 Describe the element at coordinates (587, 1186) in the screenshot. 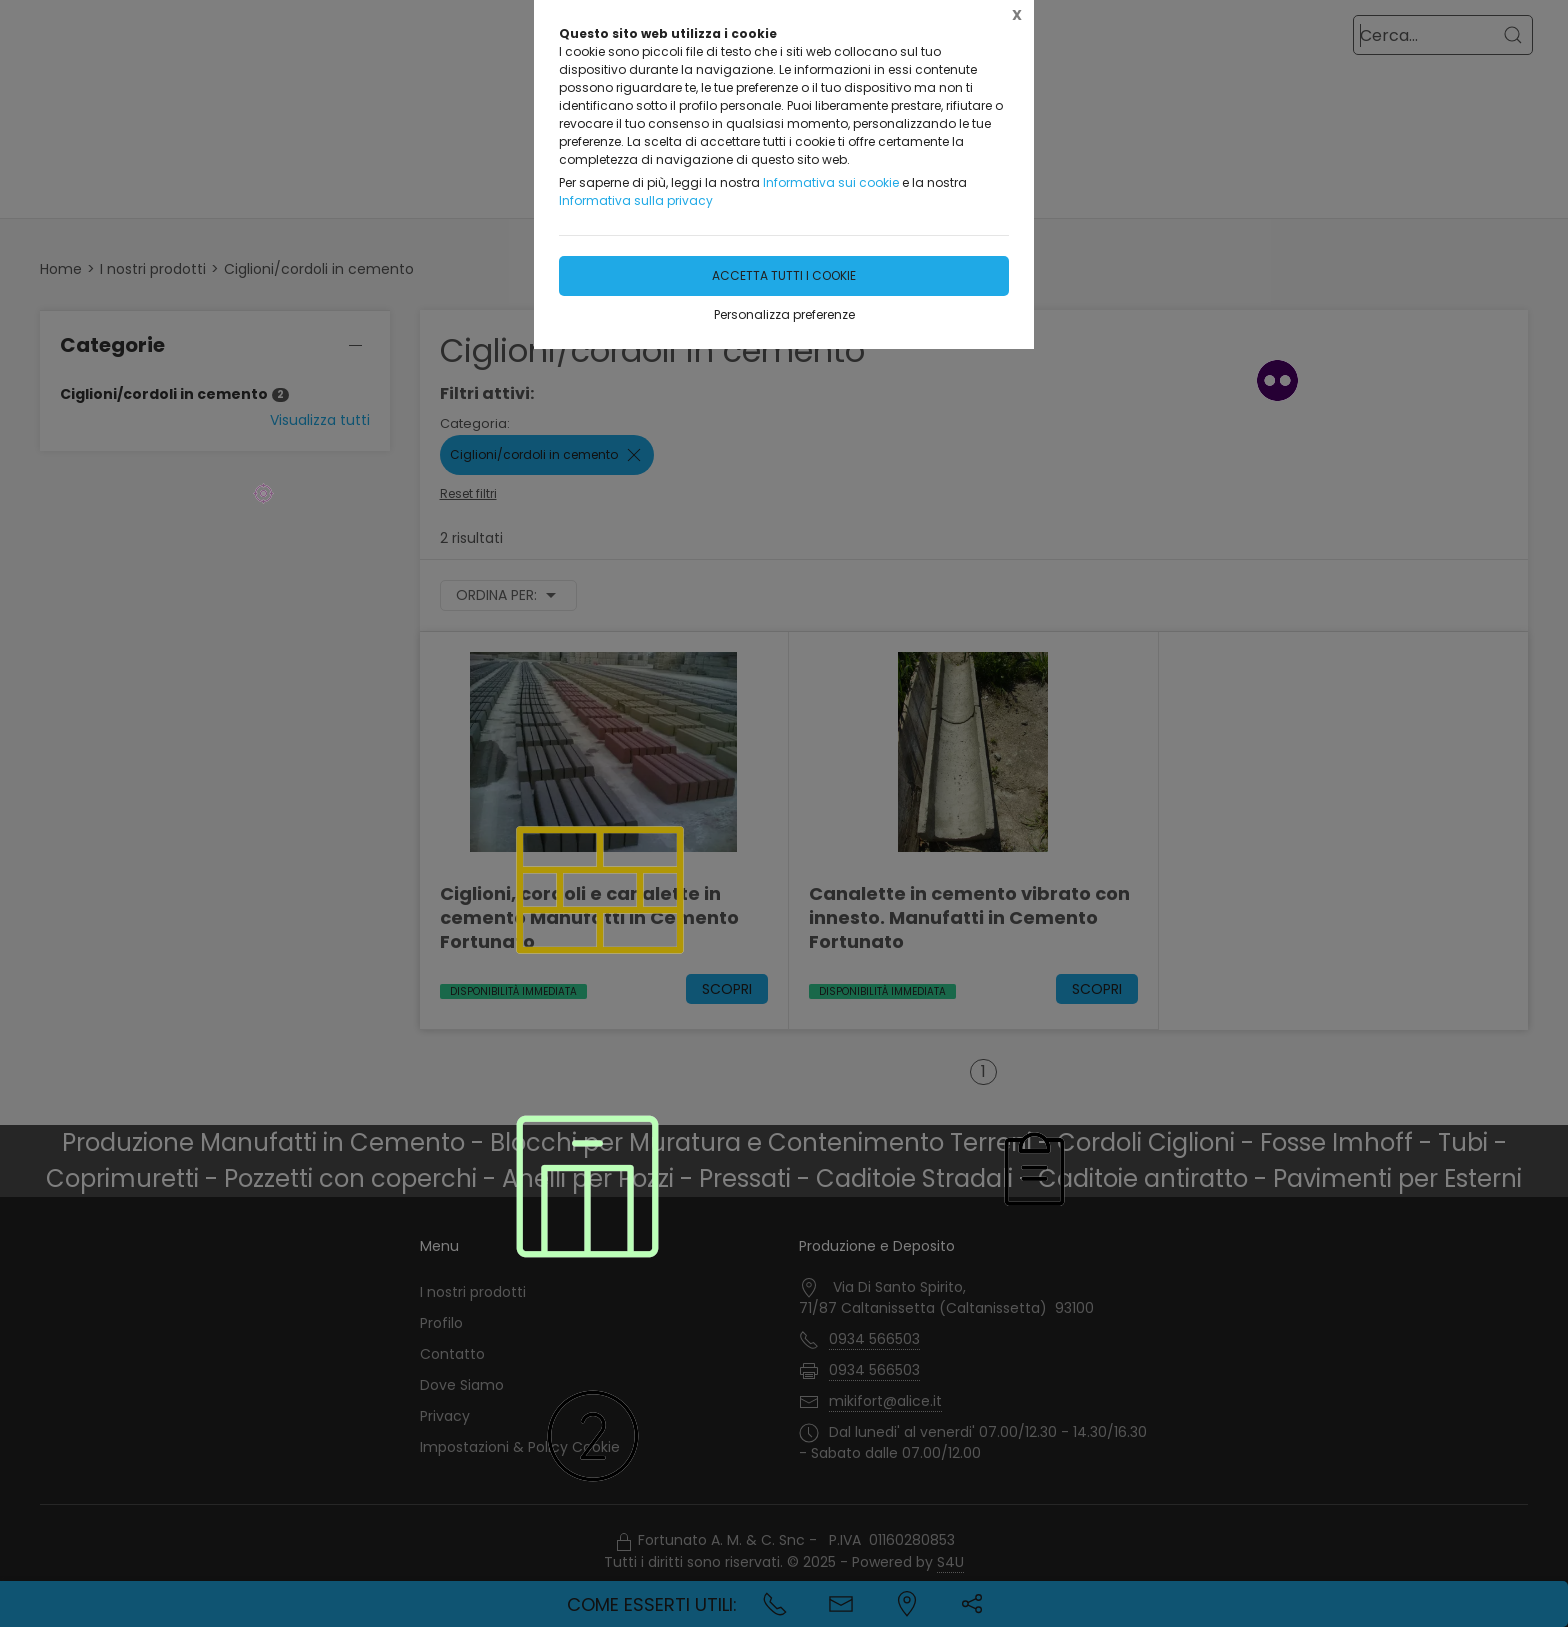

I see `indicates elevator access nearby` at that location.